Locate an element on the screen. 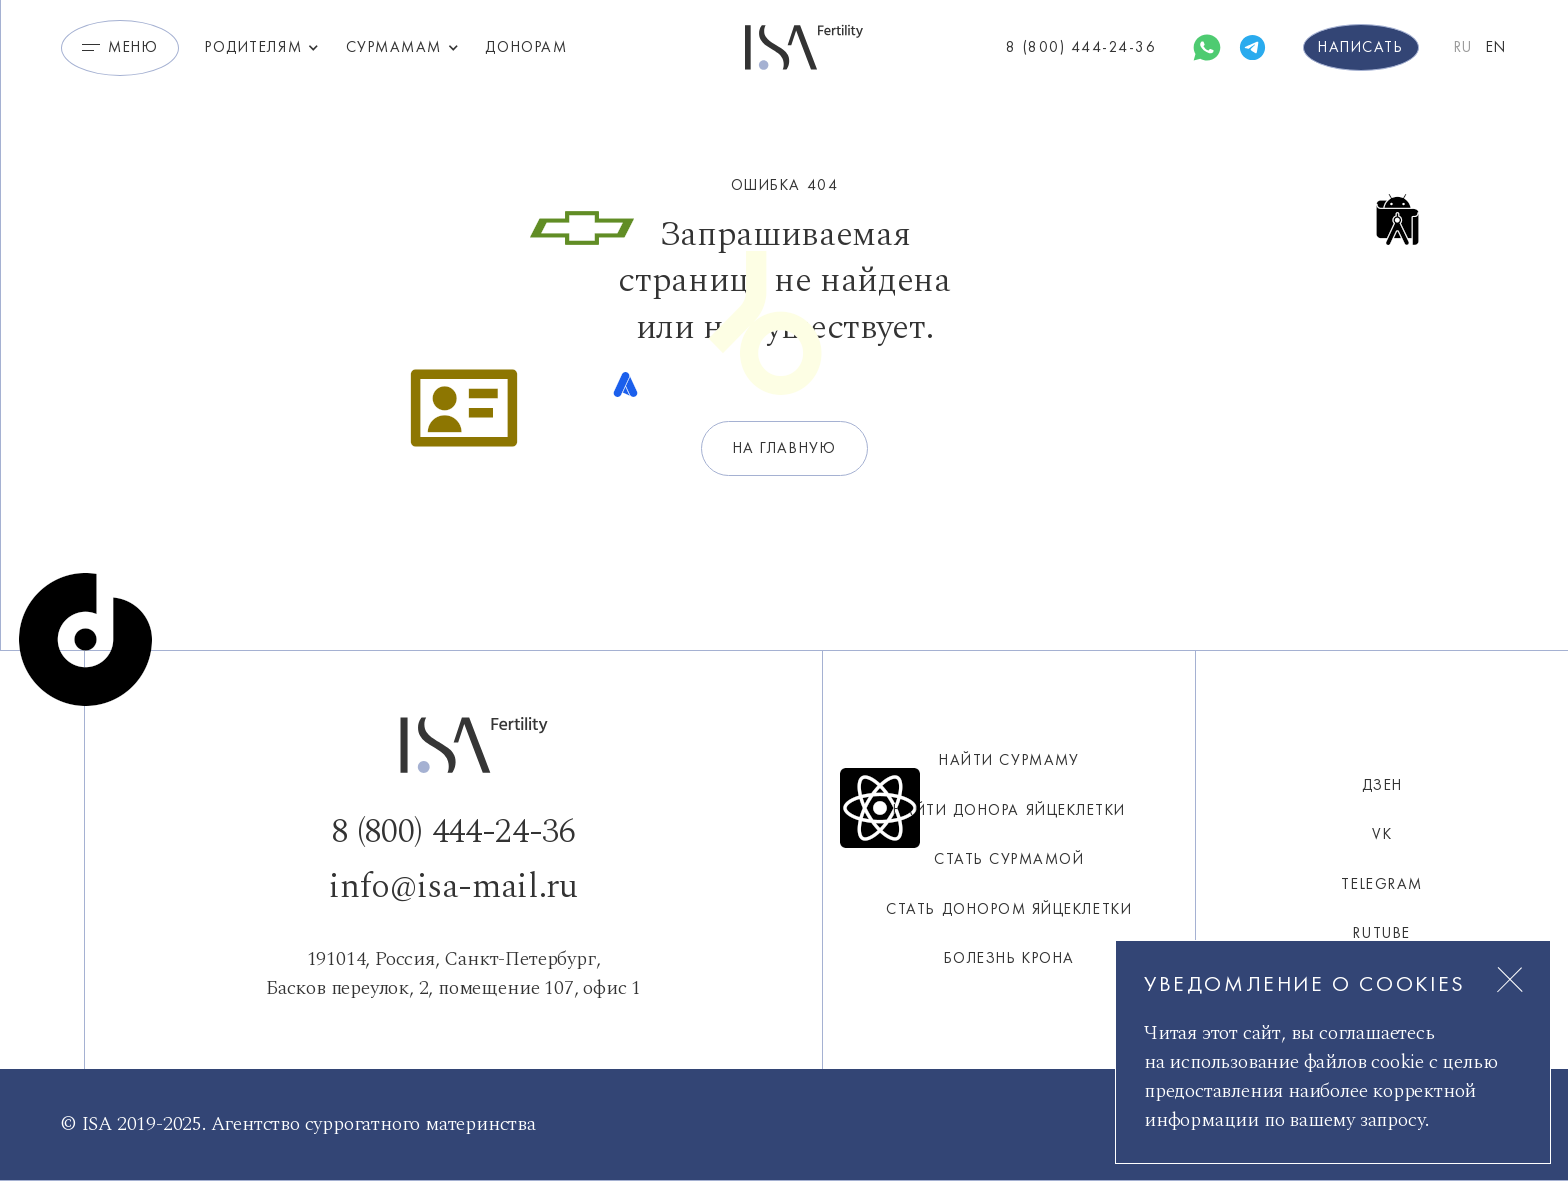 This screenshot has width=1568, height=1181. open android studio is located at coordinates (1397, 219).